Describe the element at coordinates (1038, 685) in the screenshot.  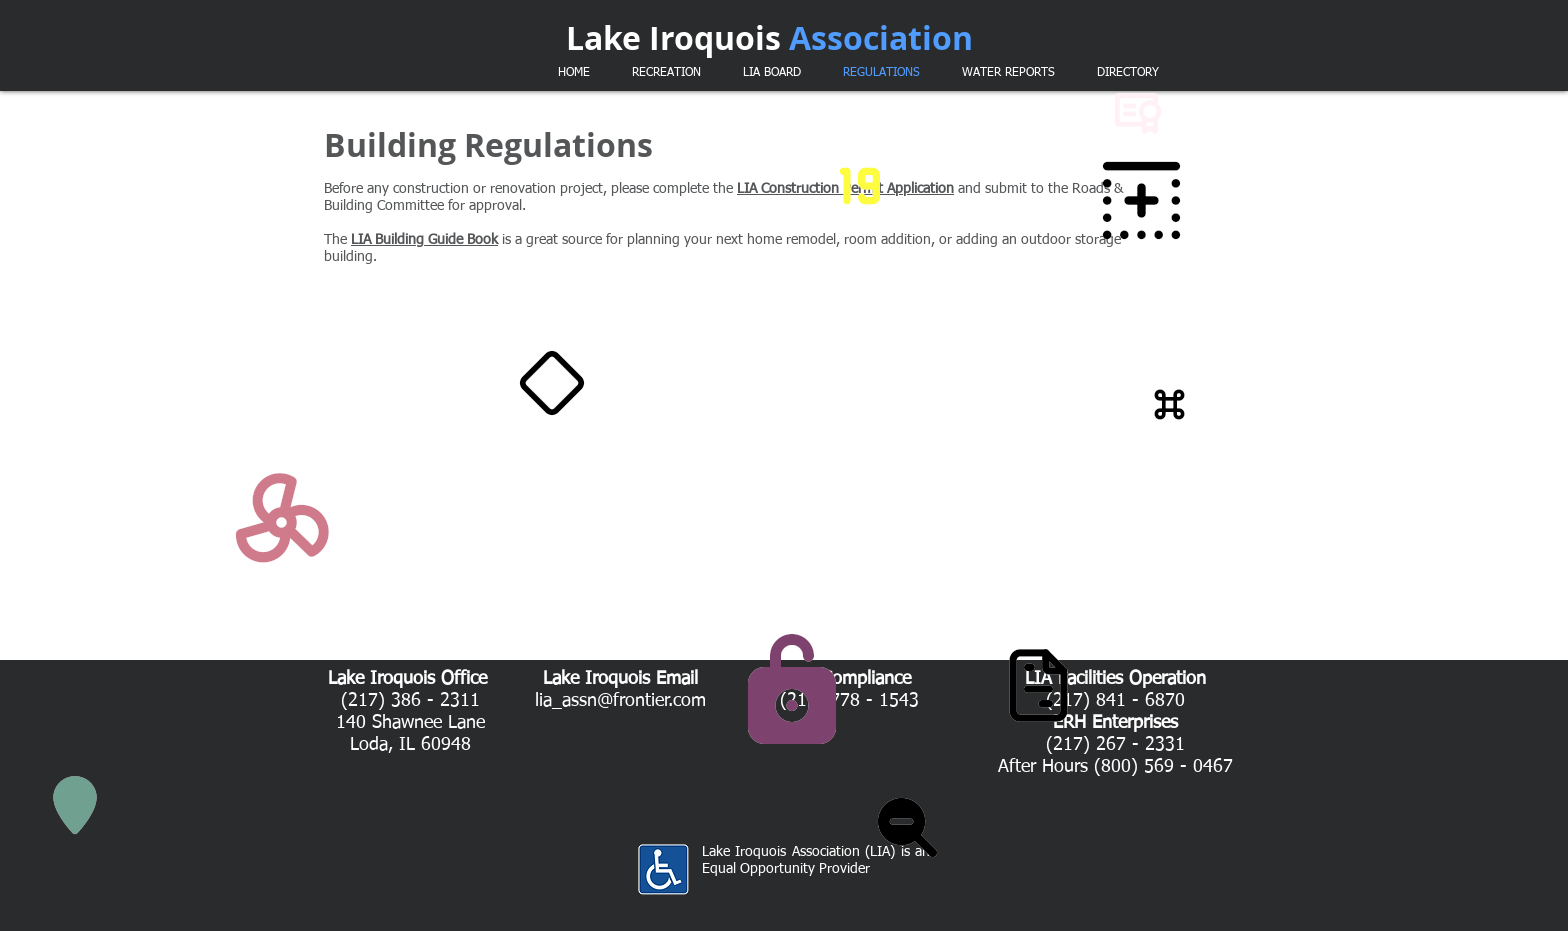
I see `view invoice or billing document` at that location.